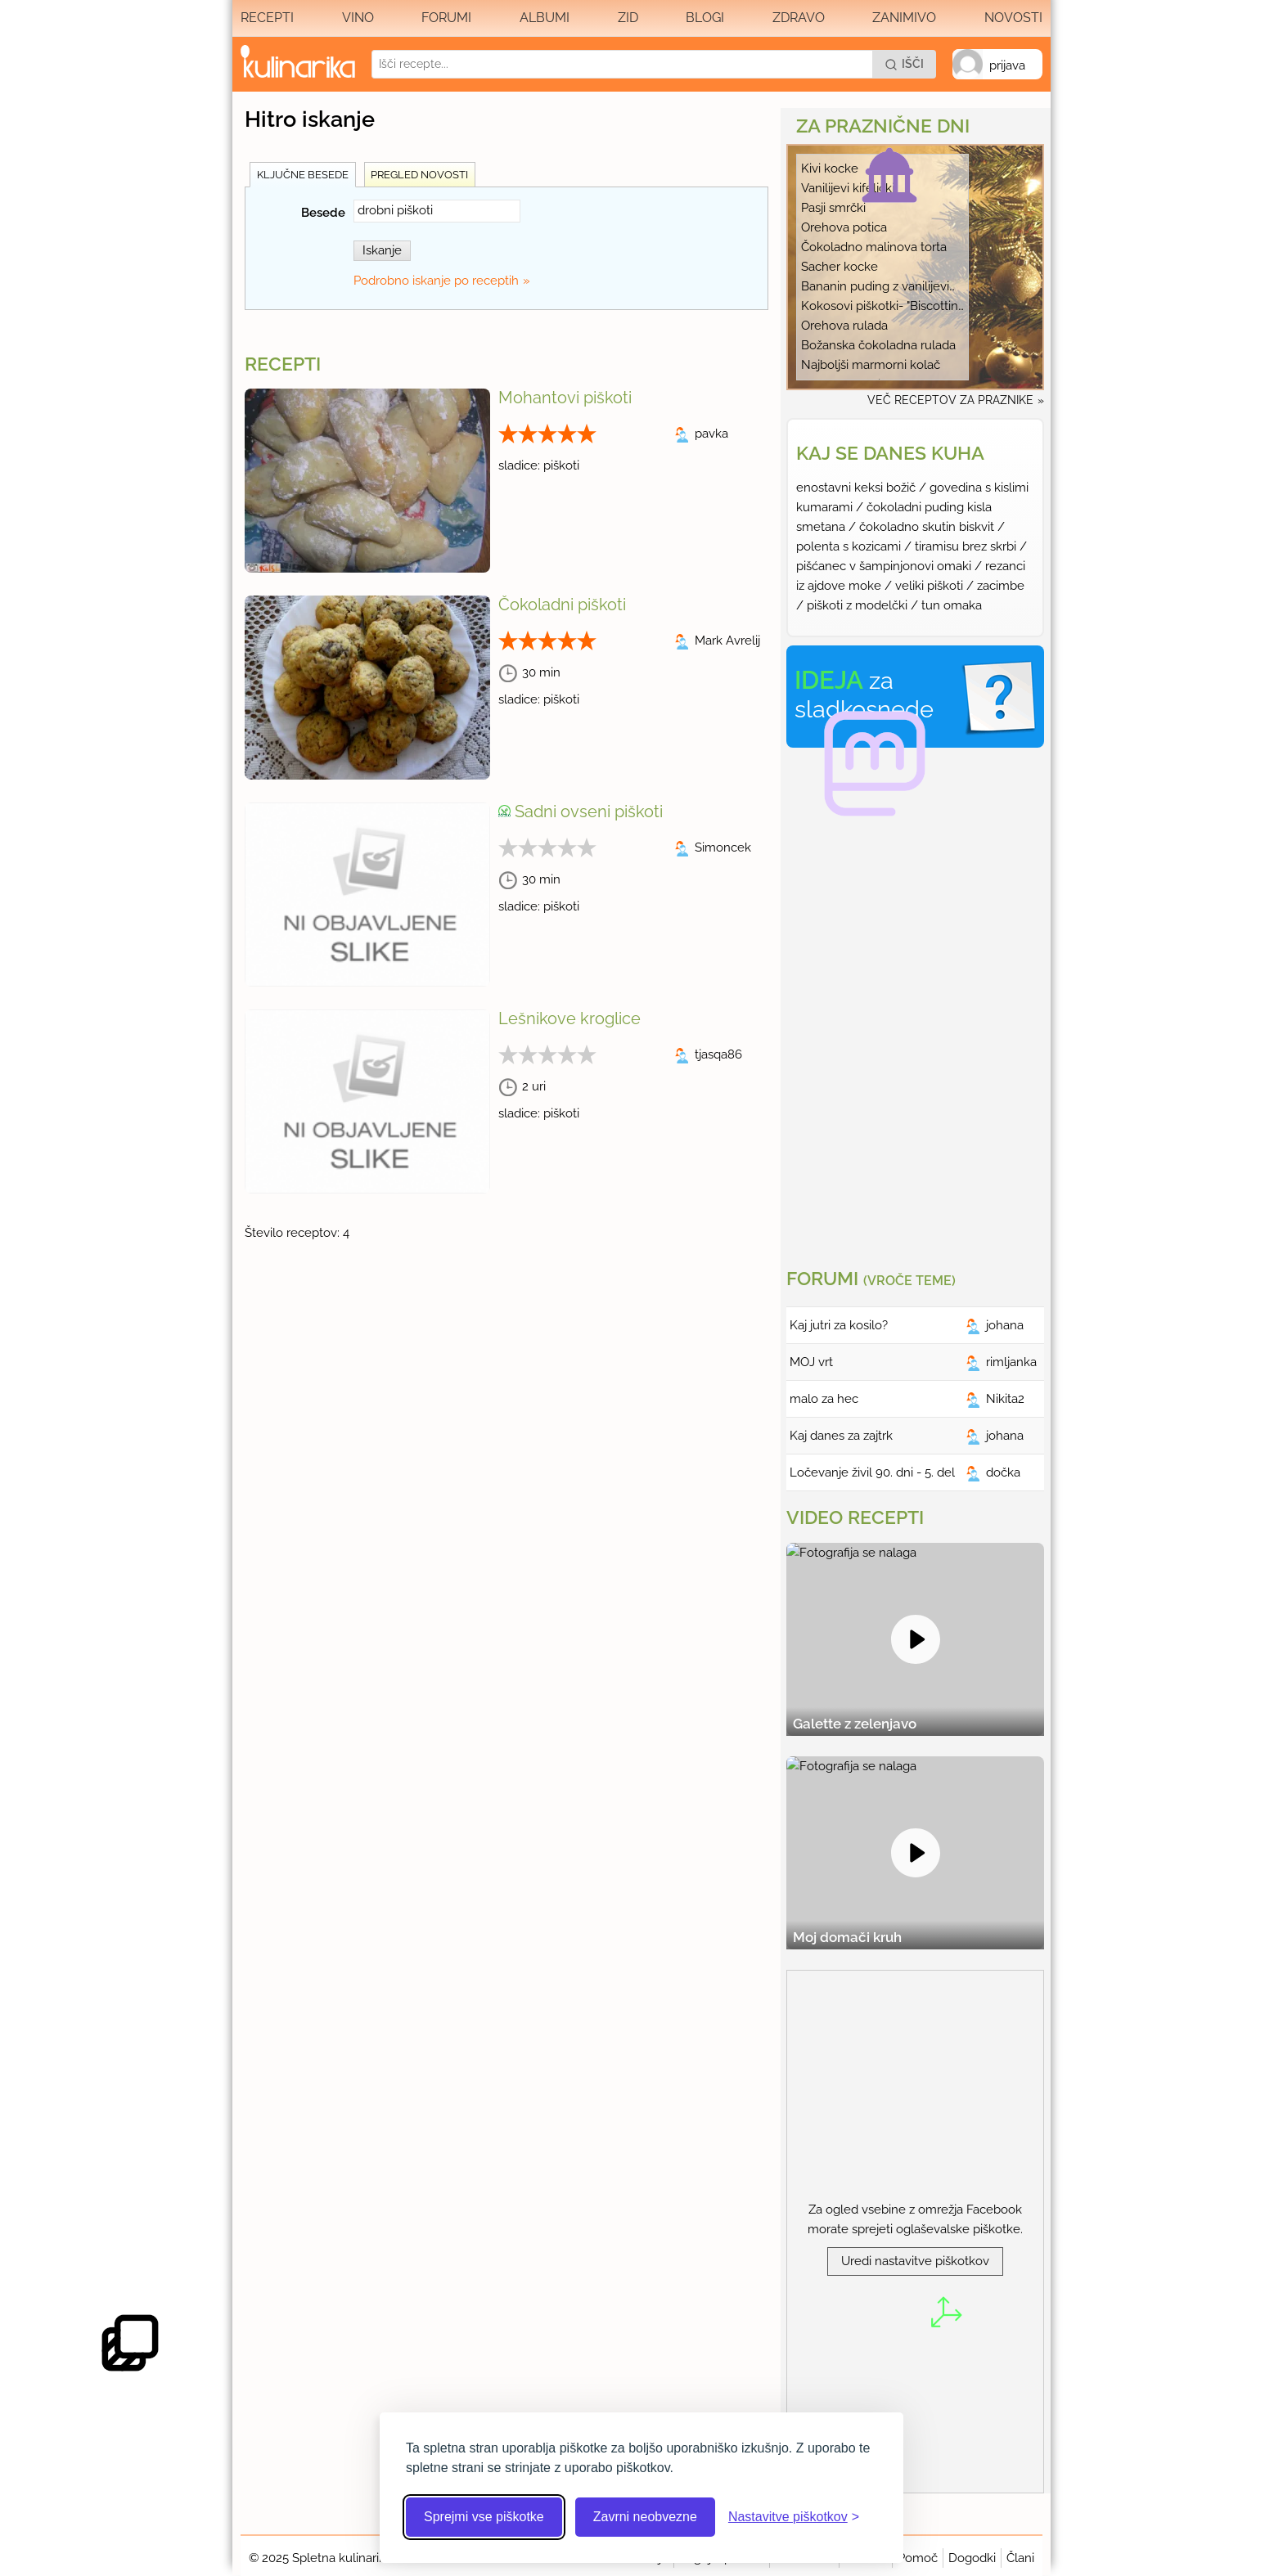 The image size is (1283, 2576). What do you see at coordinates (889, 175) in the screenshot?
I see `view government or civic services` at bounding box center [889, 175].